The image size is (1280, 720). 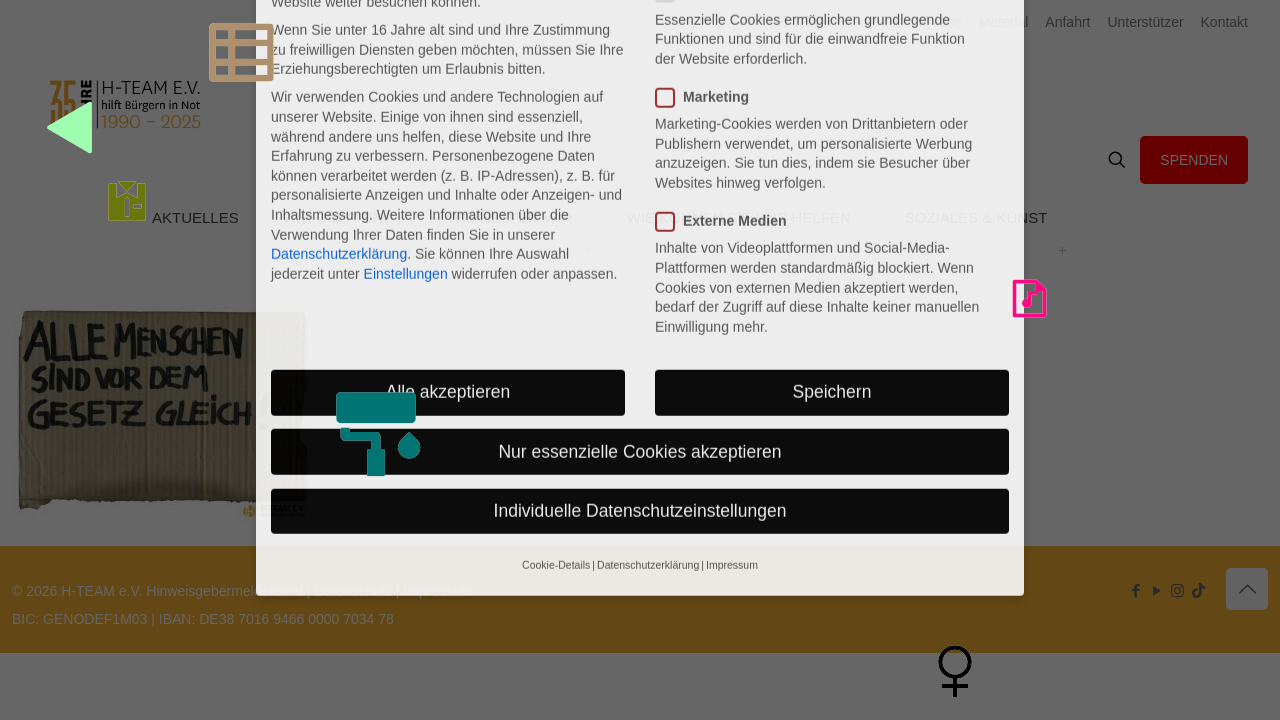 I want to click on open an audio or music file, so click(x=1029, y=298).